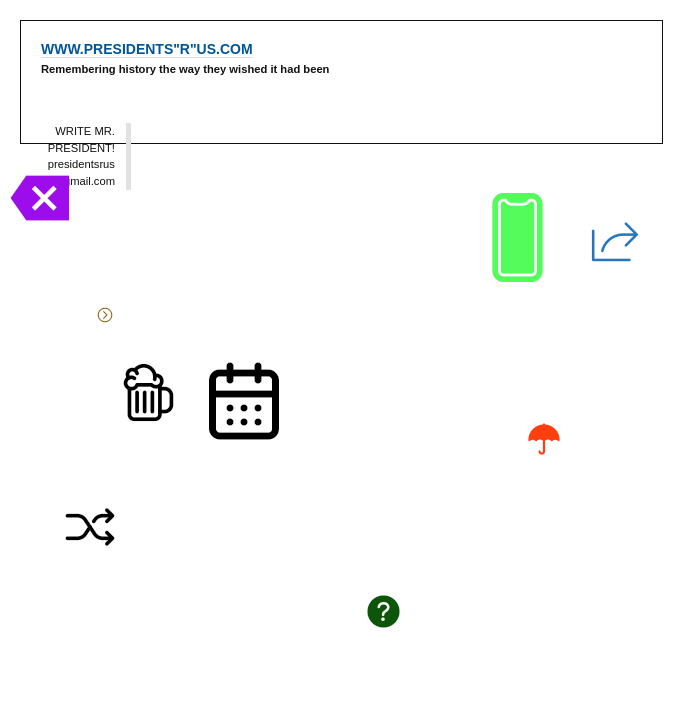 The width and height of the screenshot is (683, 720). I want to click on switch to mobile view, so click(517, 237).